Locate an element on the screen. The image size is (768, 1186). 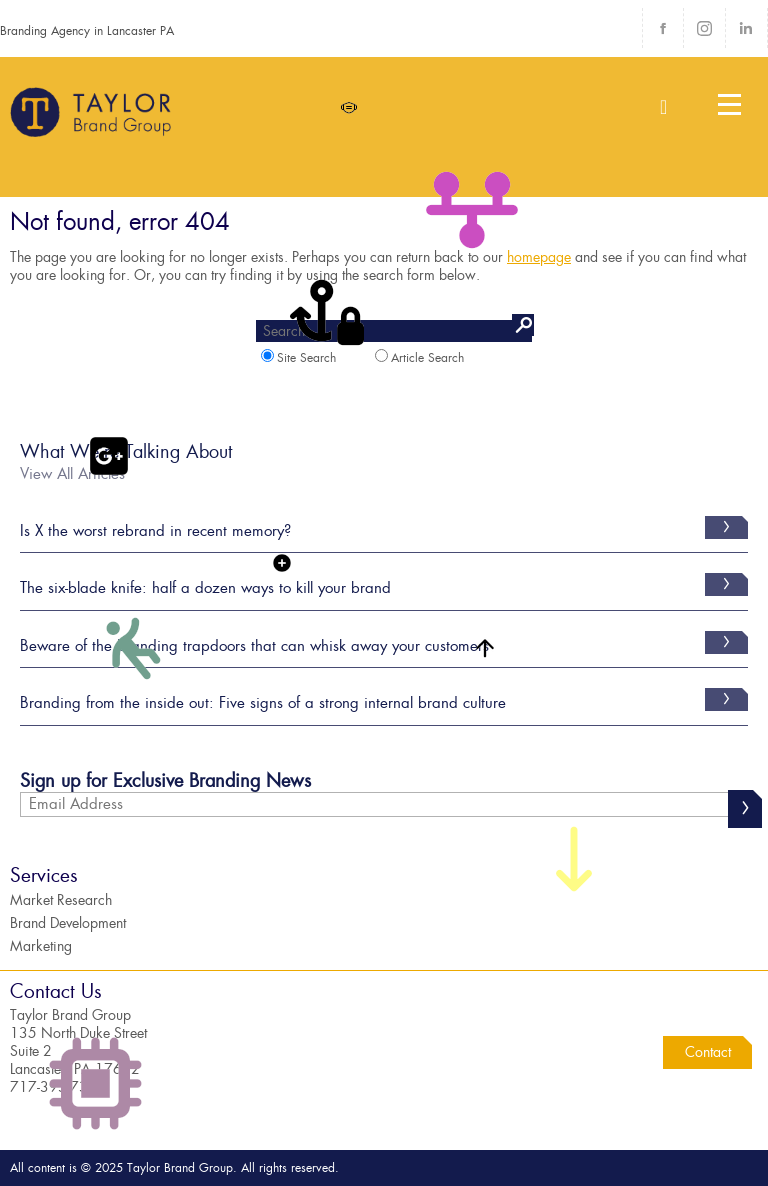
view hardware or processor information is located at coordinates (95, 1083).